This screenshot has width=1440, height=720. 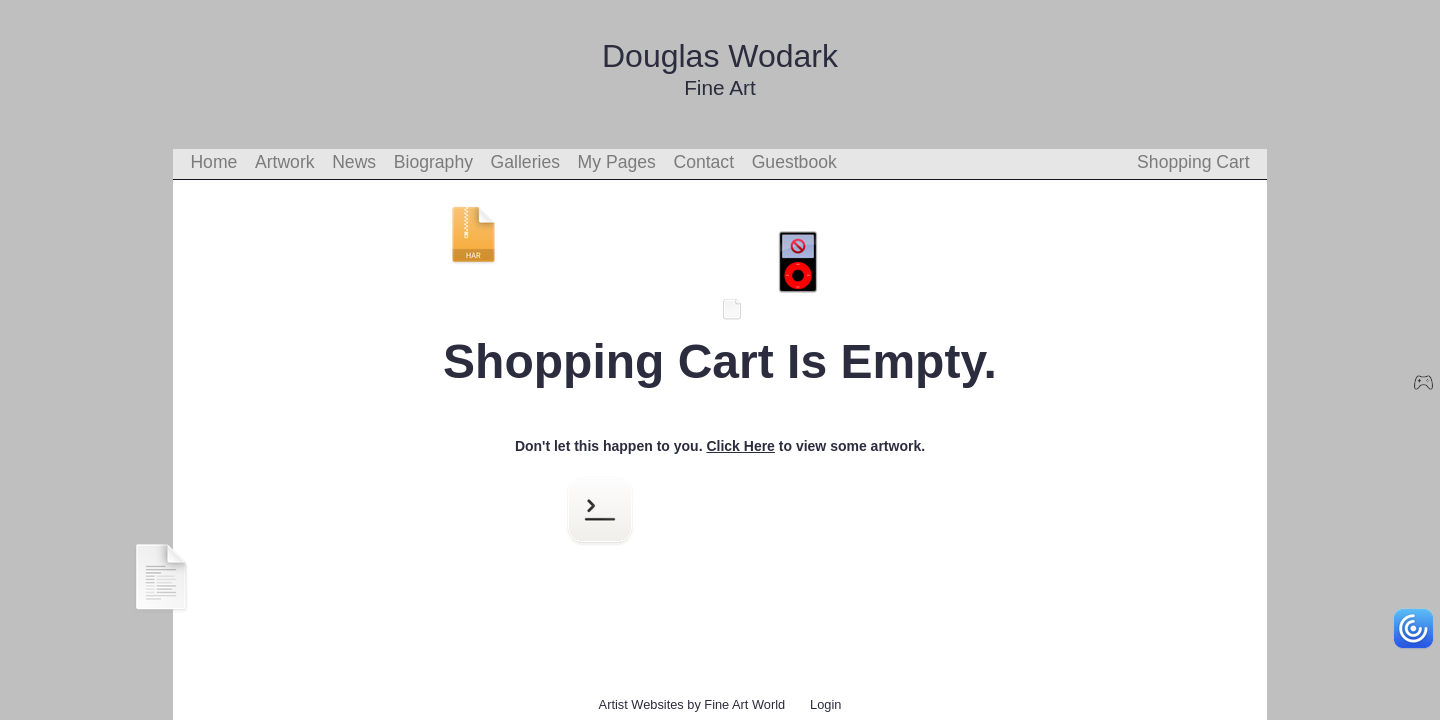 What do you see at coordinates (1413, 628) in the screenshot?
I see `open citrix workspace app` at bounding box center [1413, 628].